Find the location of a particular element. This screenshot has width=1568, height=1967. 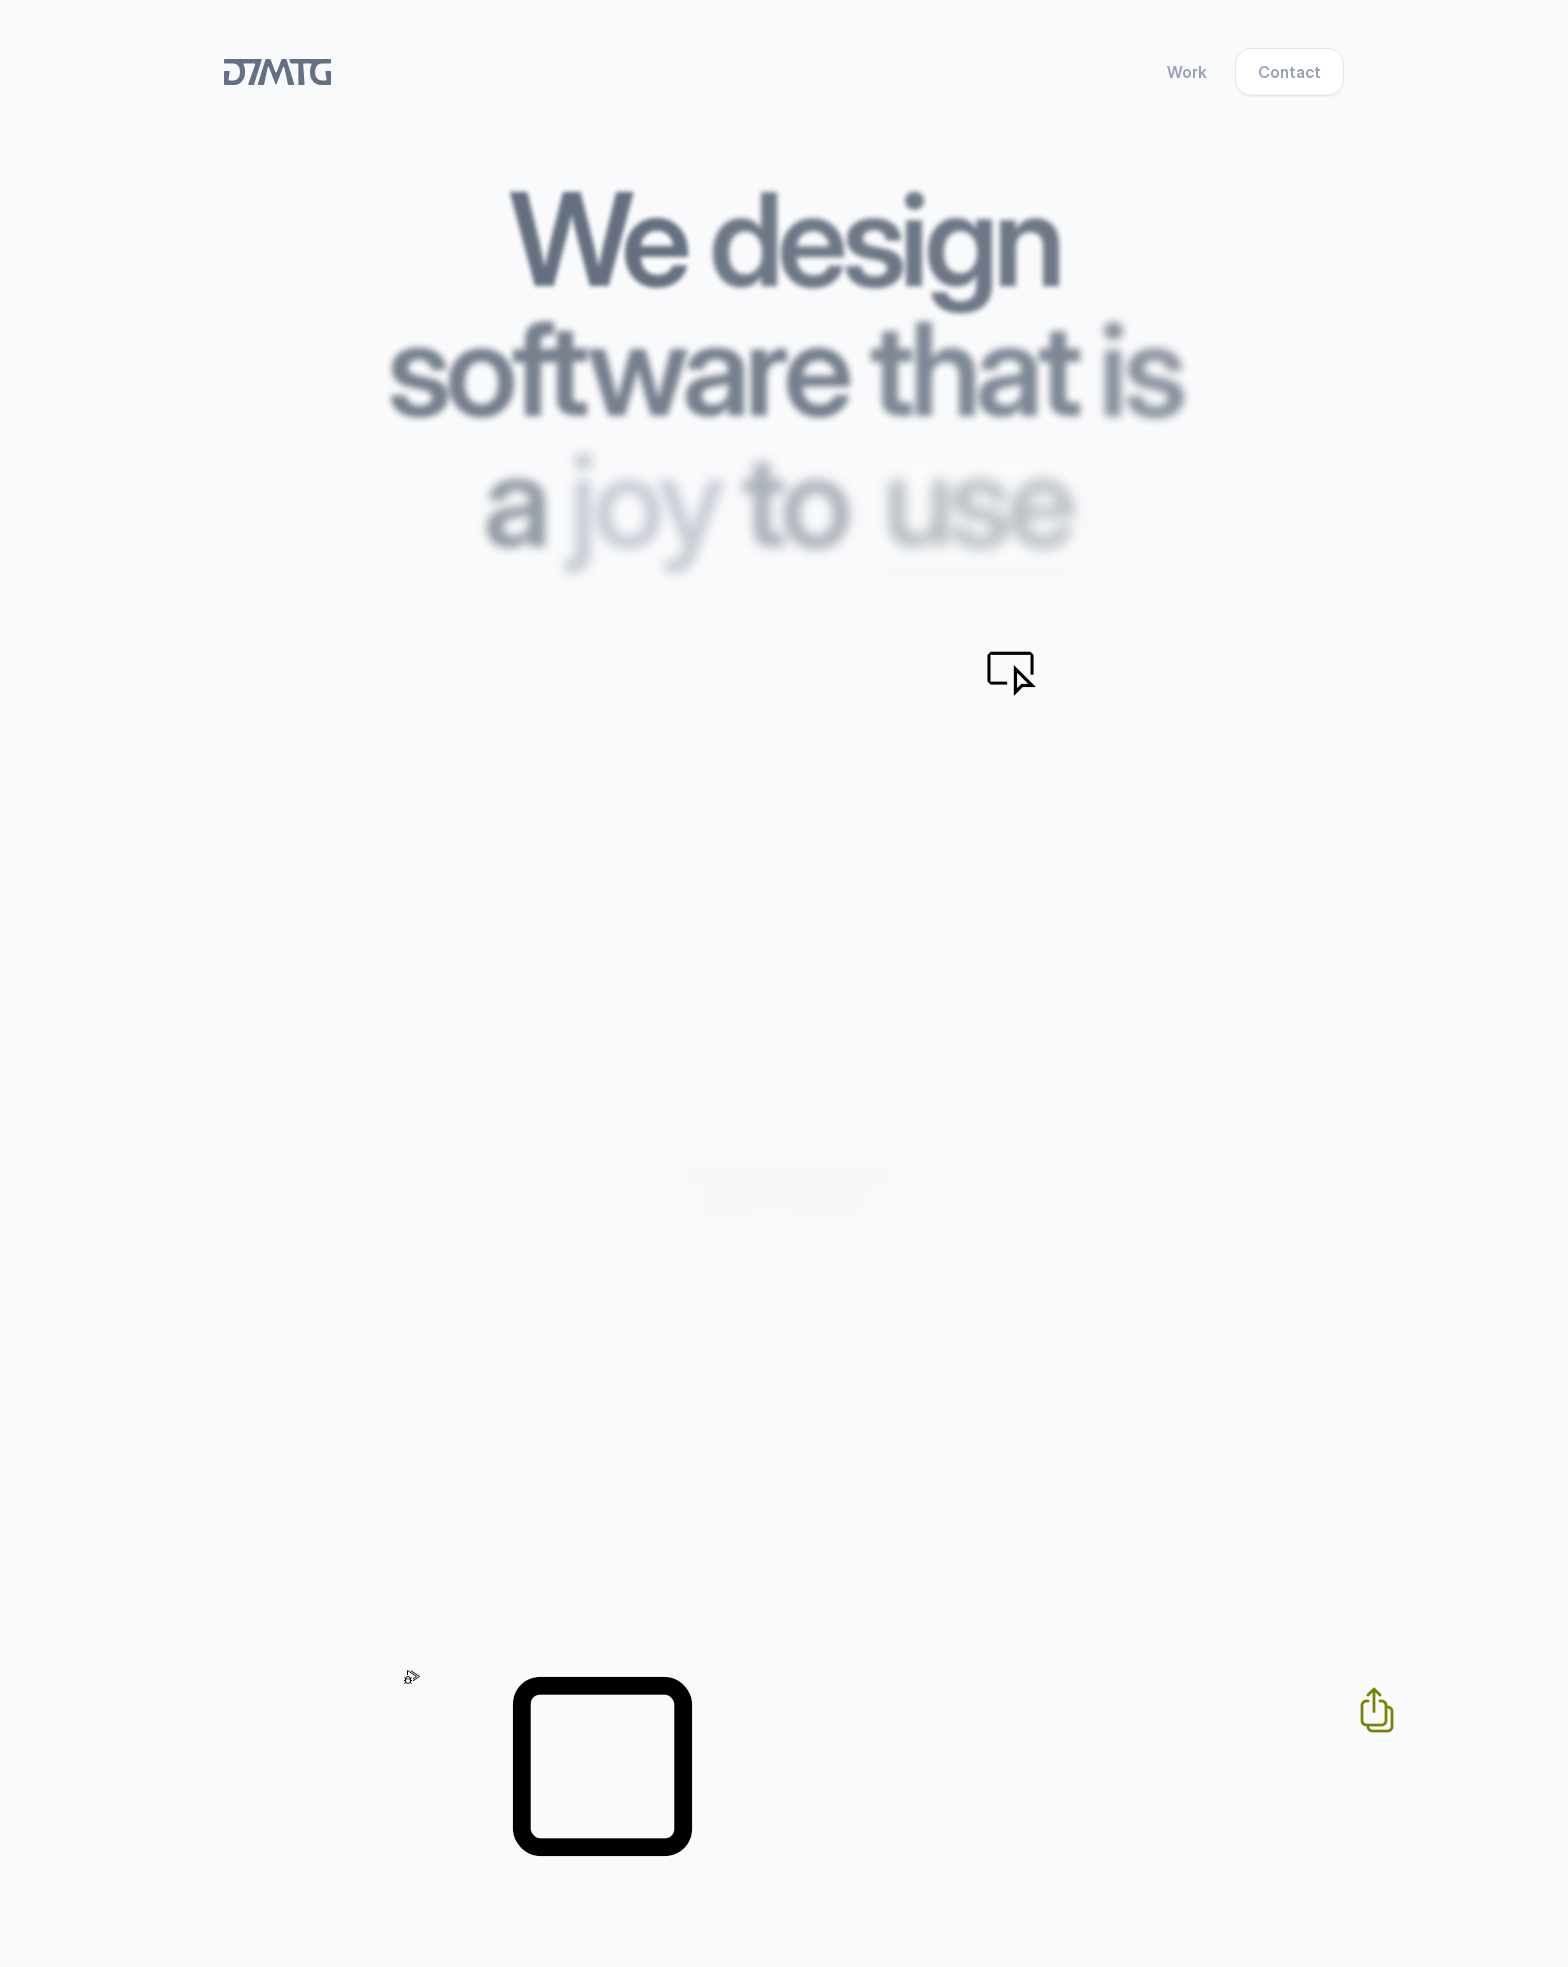

unchecked checkbox or selection state is located at coordinates (602, 1766).